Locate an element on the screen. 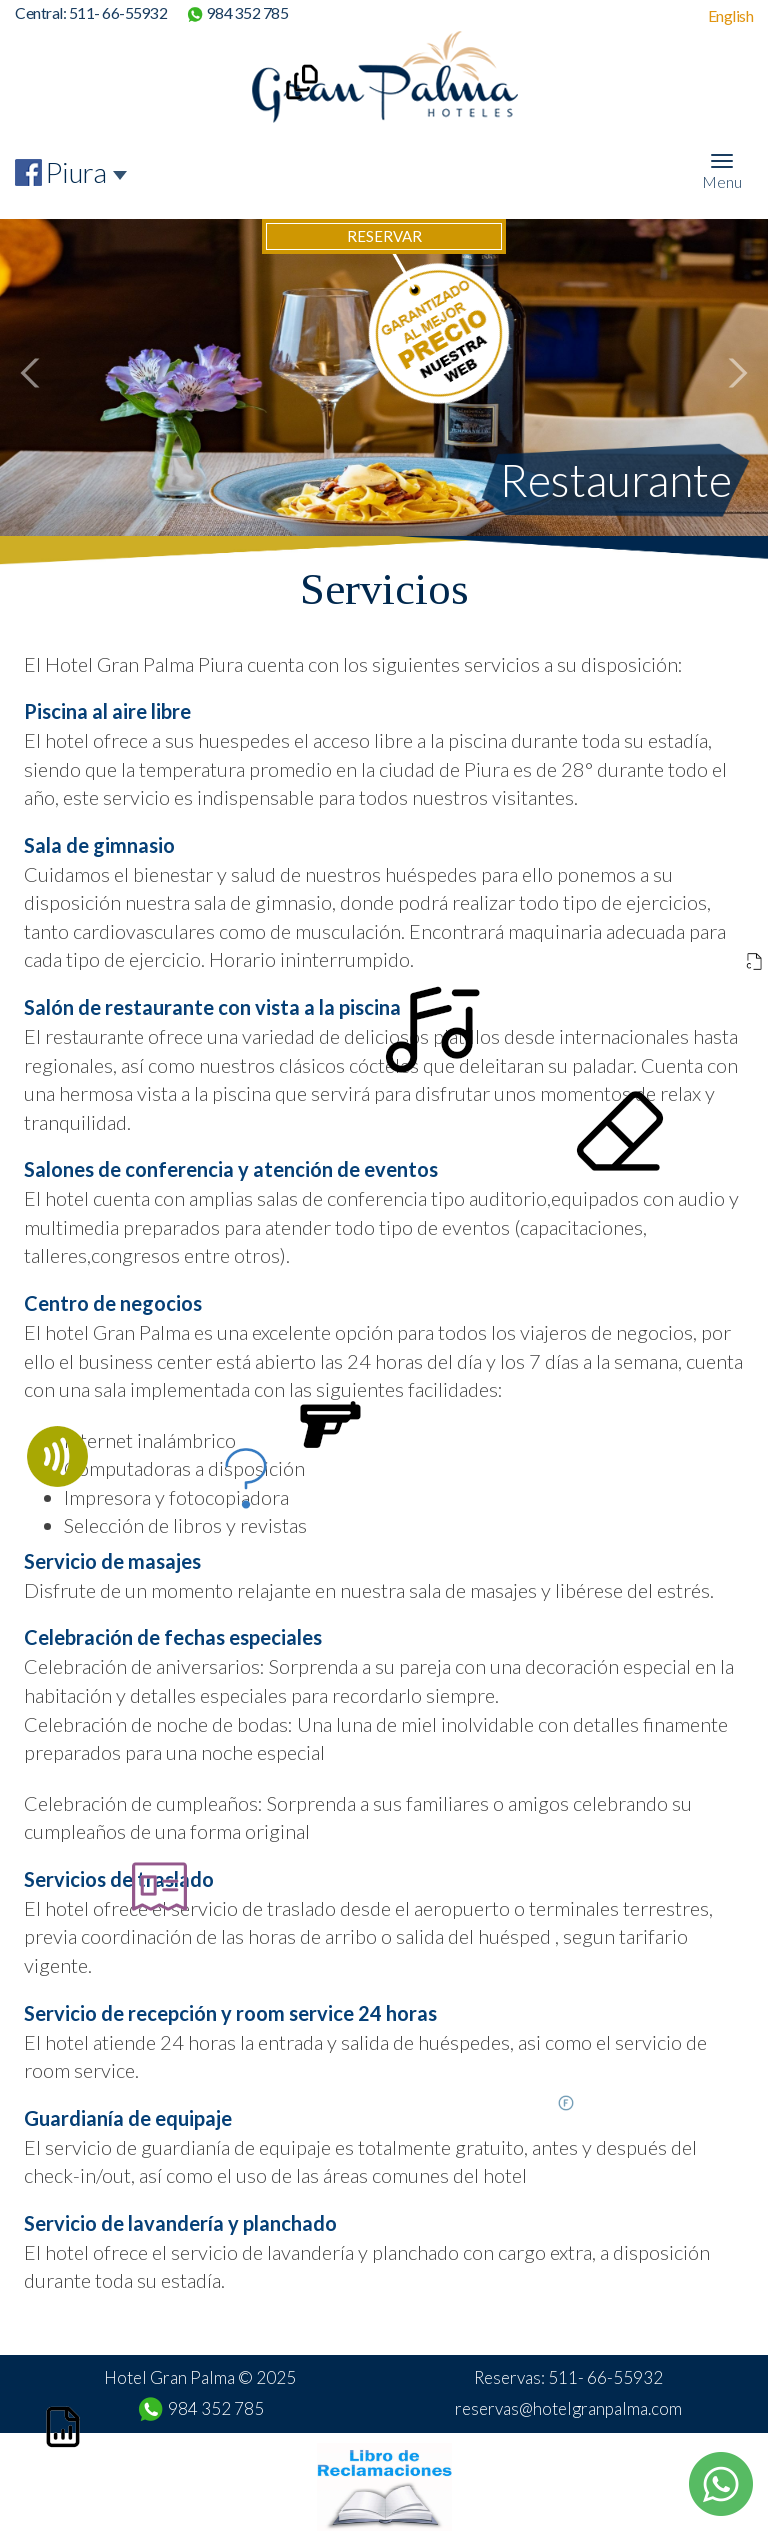 The image size is (768, 2531). tumble dry on low heat setting is located at coordinates (566, 2103).